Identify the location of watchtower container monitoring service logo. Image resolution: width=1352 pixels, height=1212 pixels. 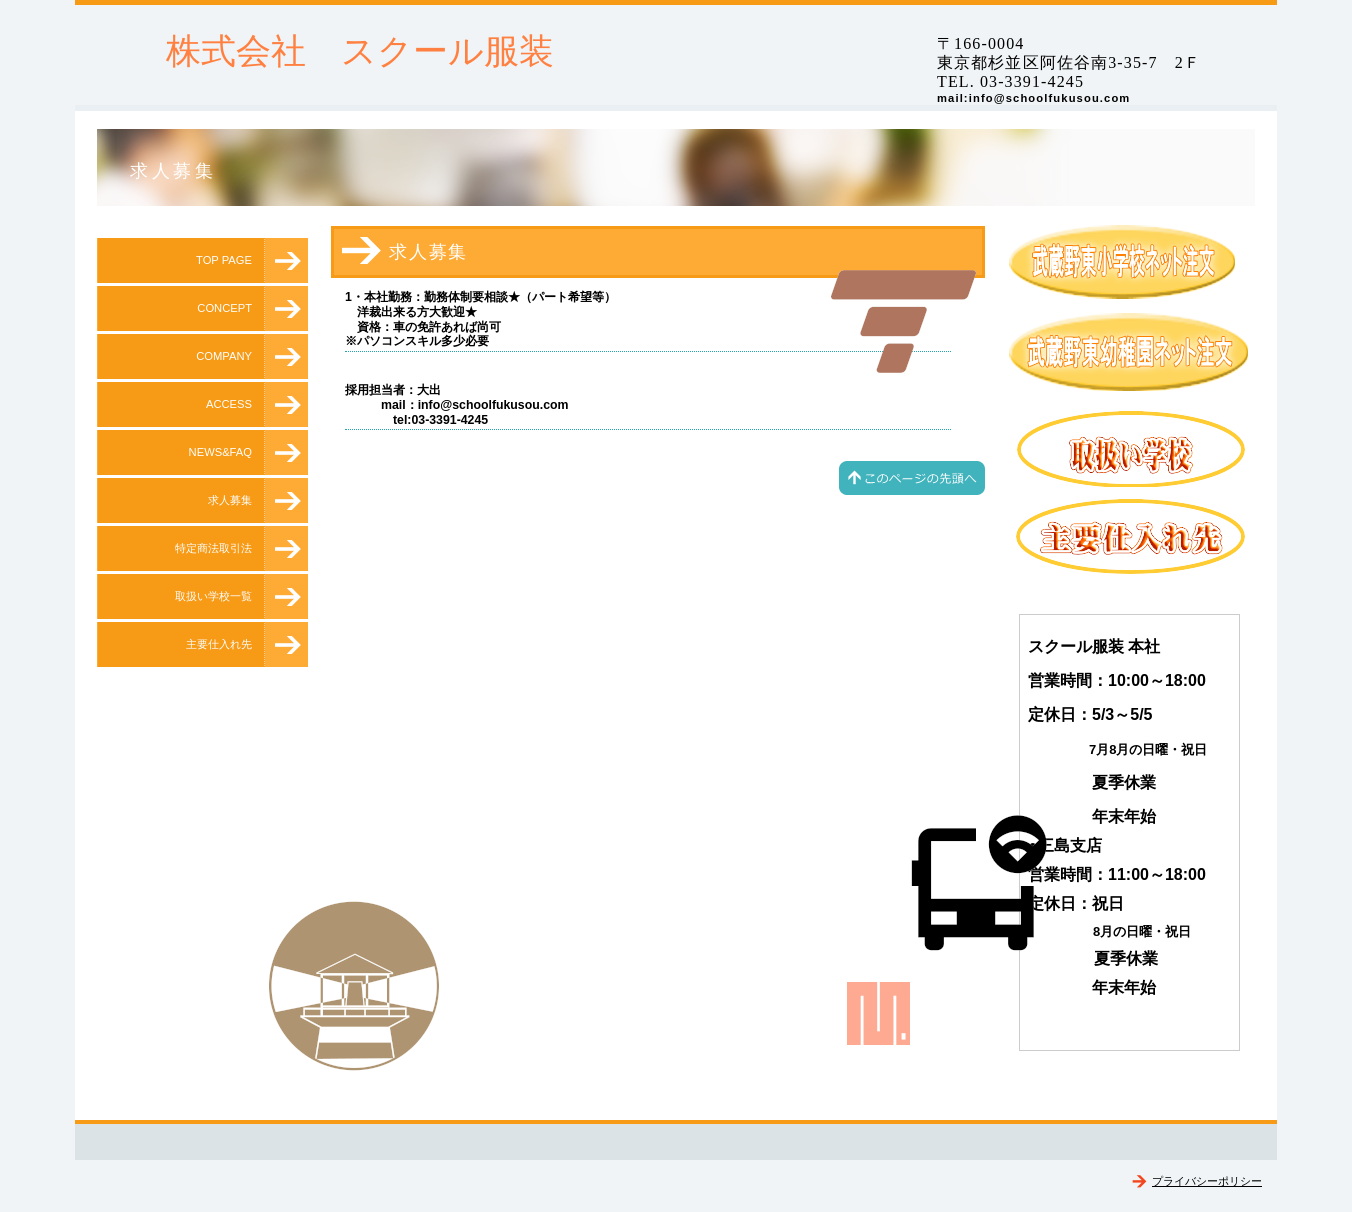
(354, 986).